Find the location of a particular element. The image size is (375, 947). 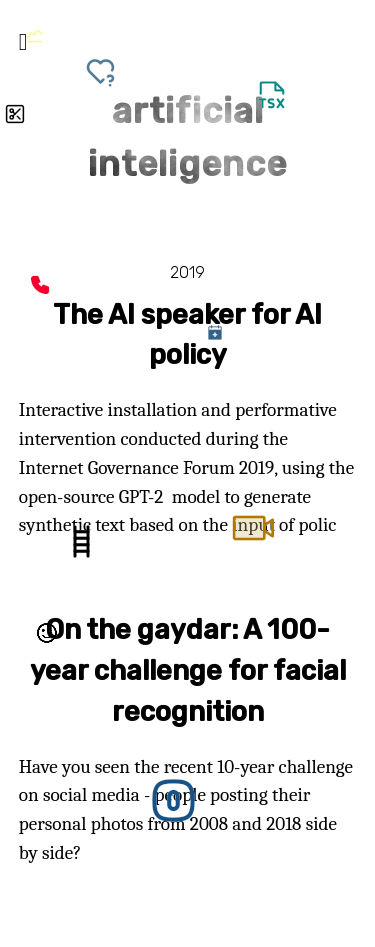

view analytics or performance trends is located at coordinates (34, 35).